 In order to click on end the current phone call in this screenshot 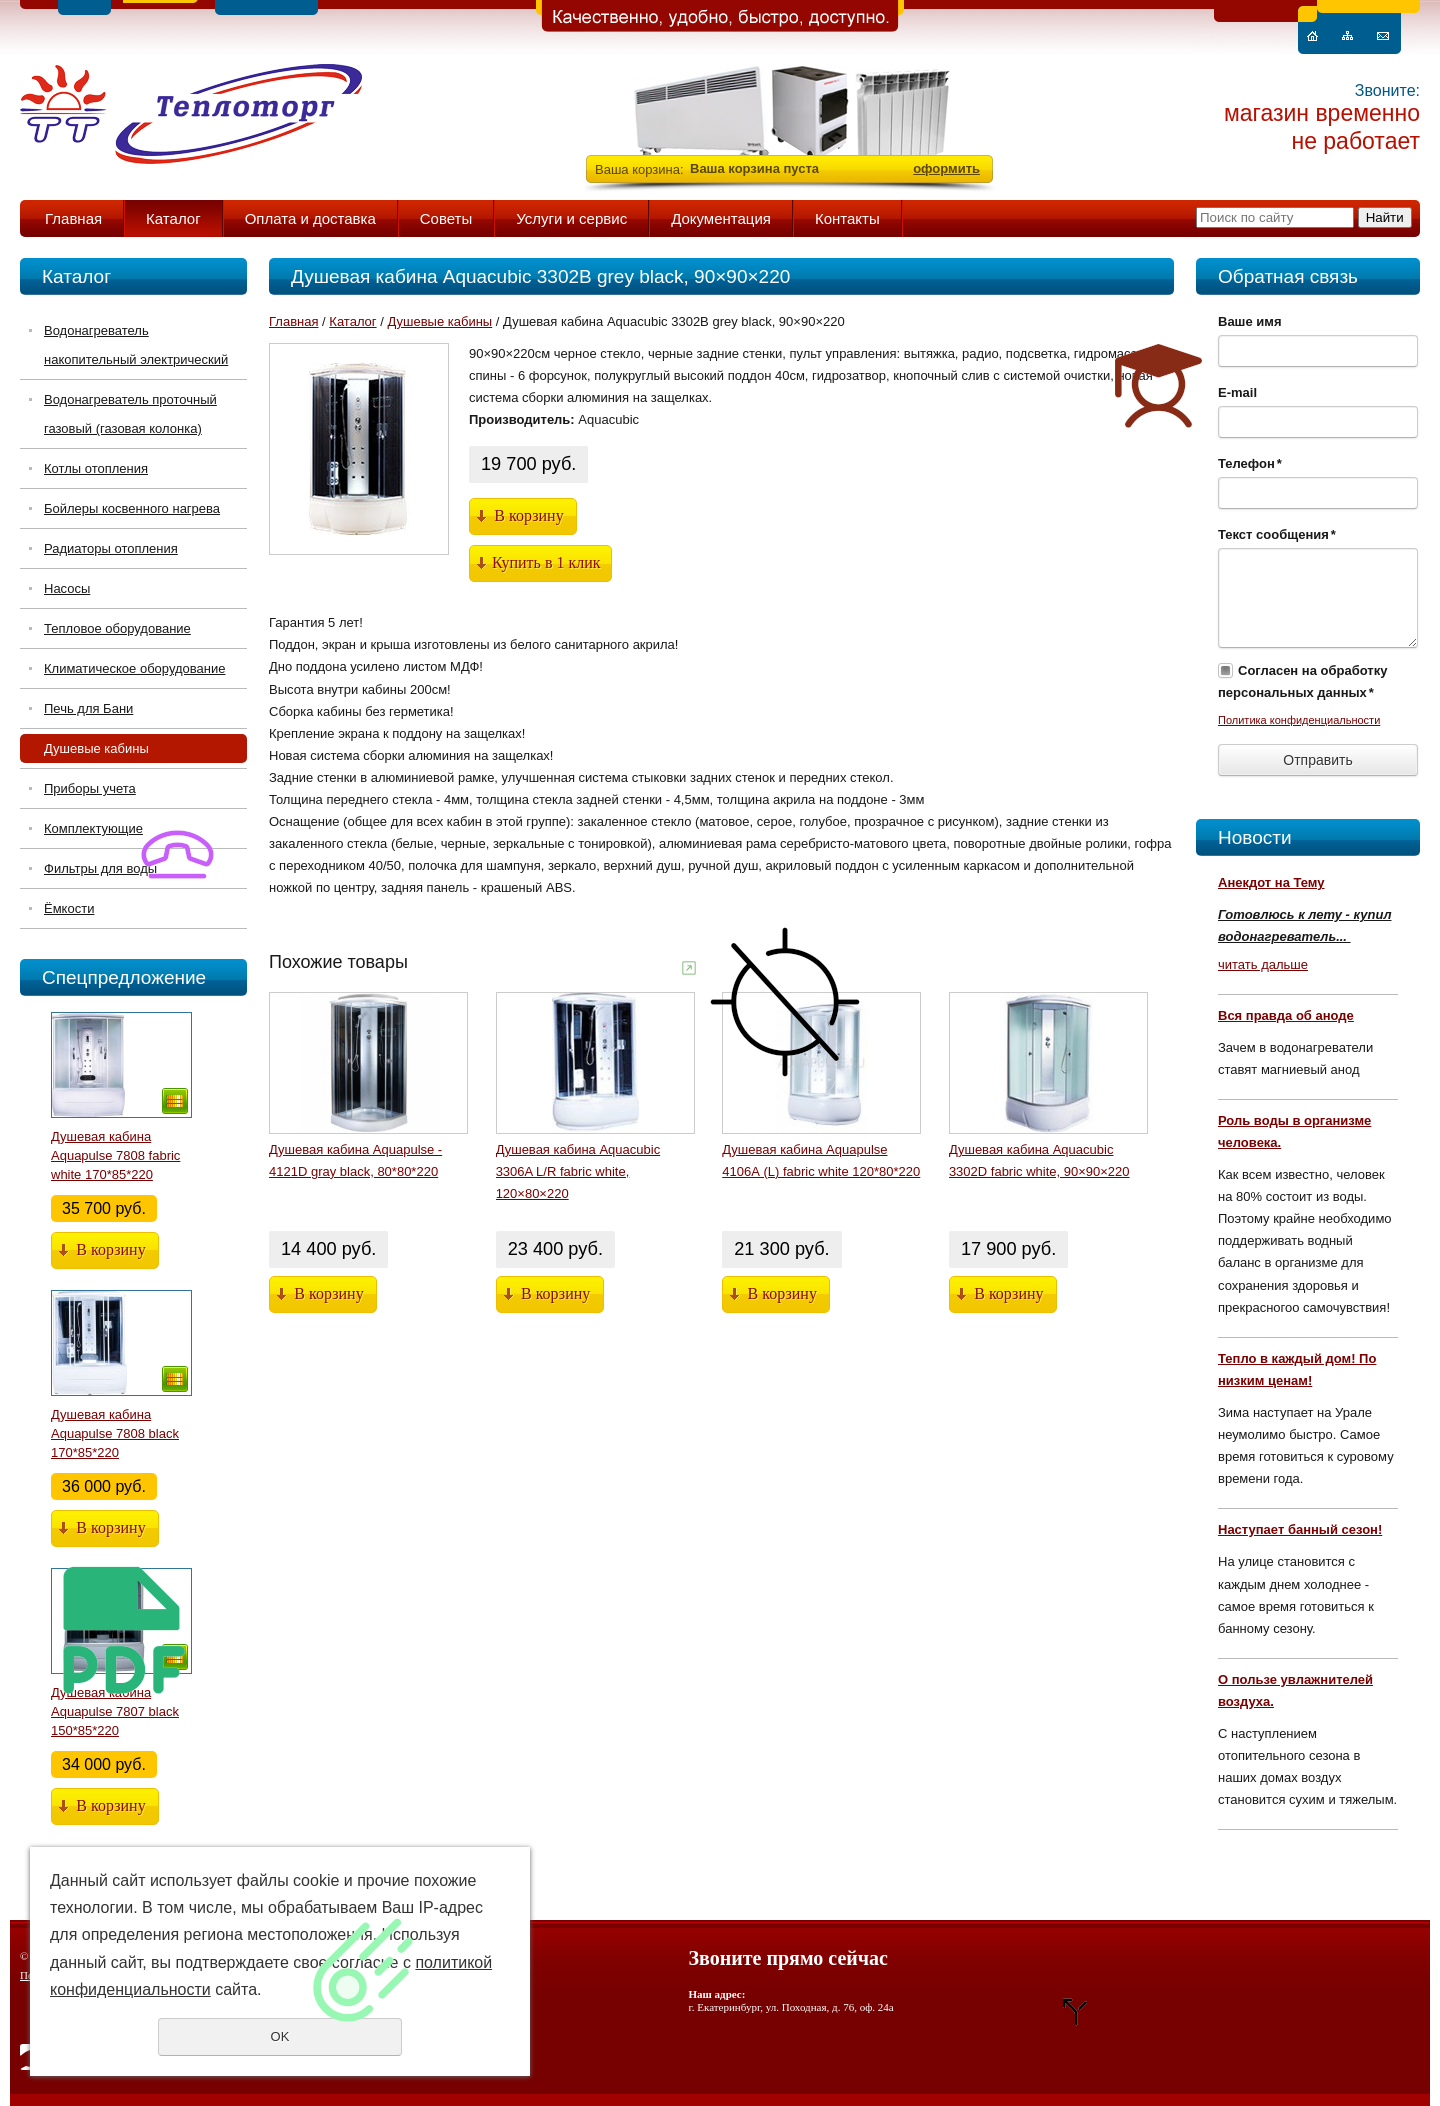, I will do `click(177, 854)`.